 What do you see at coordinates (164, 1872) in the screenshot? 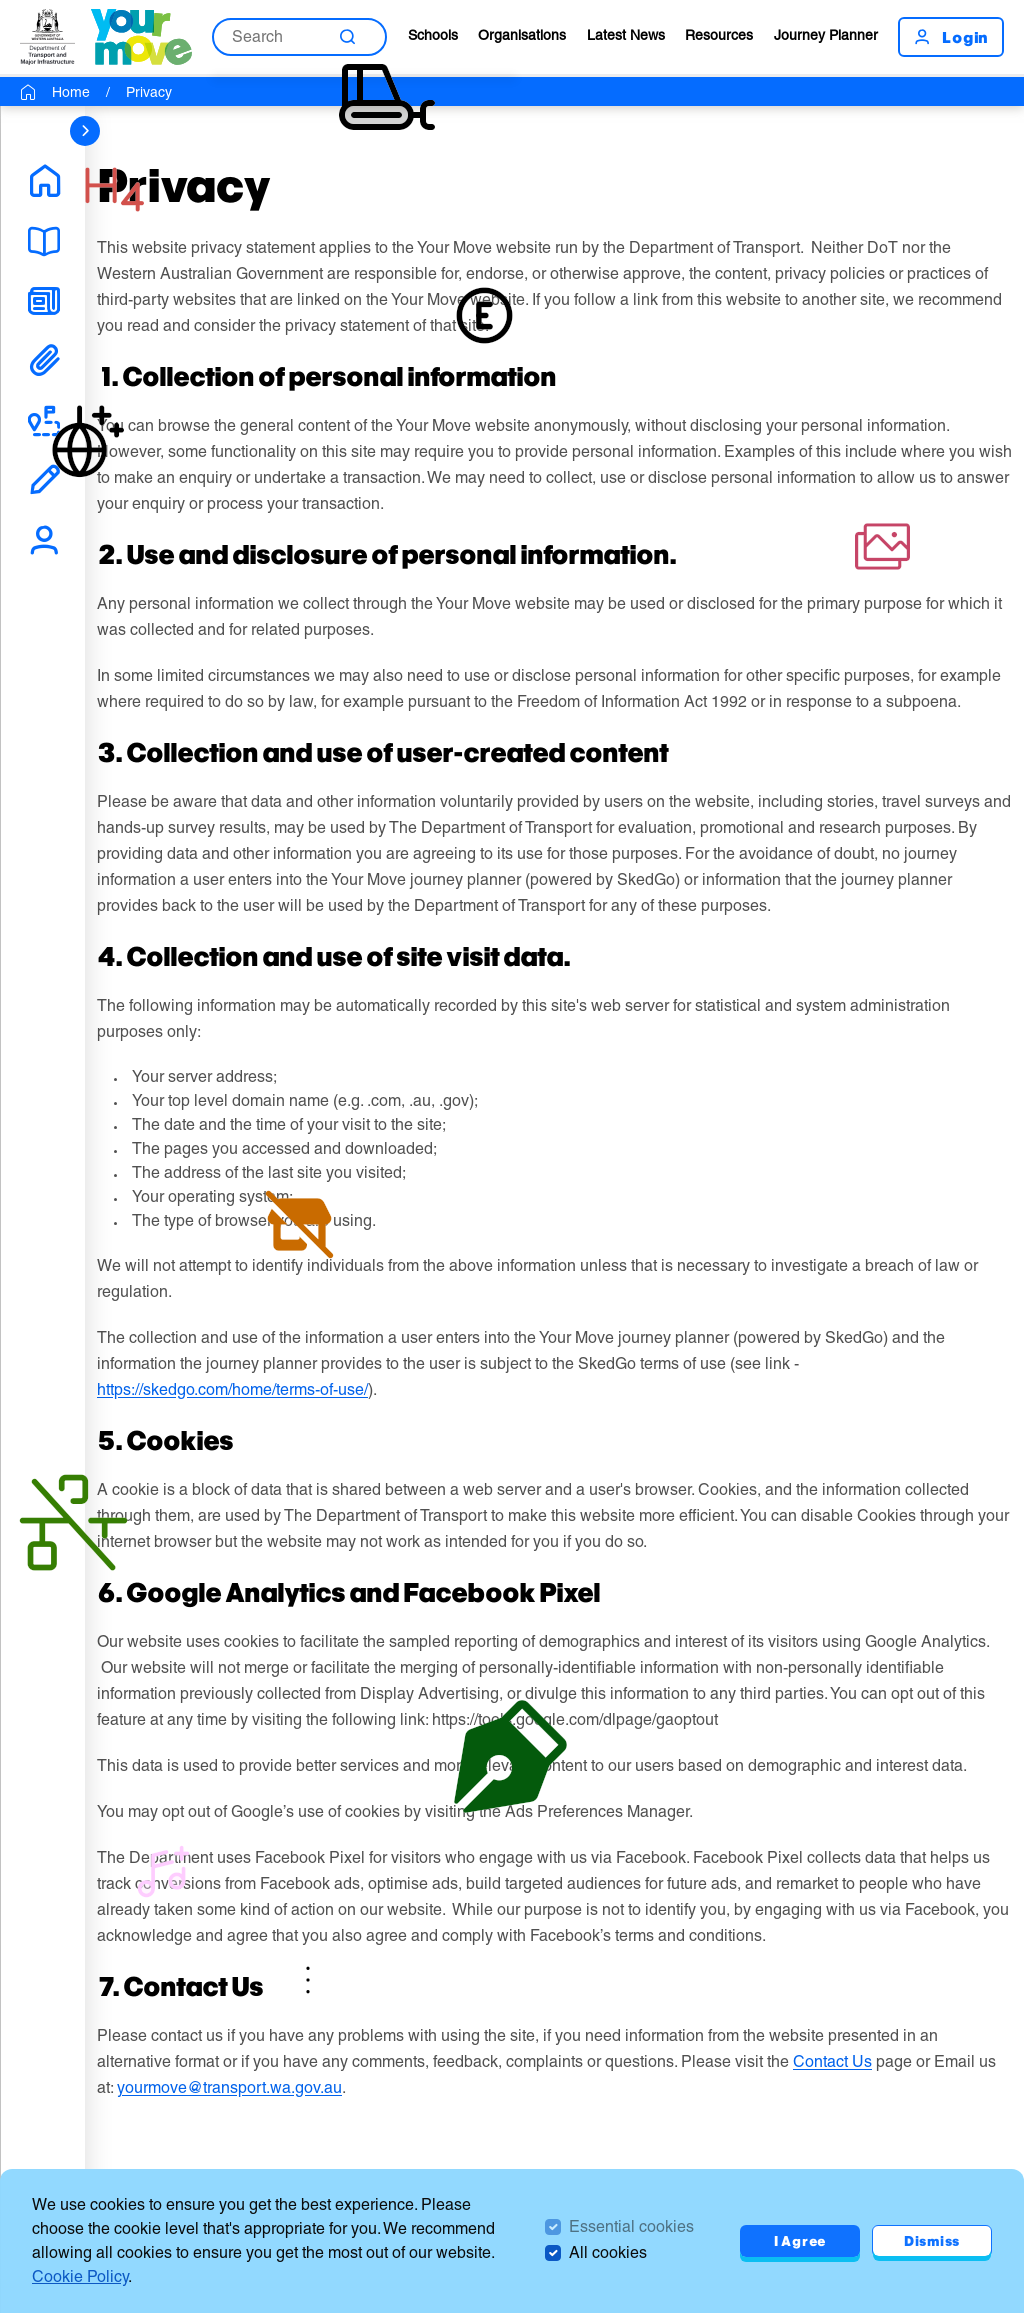
I see `add a new song to your library` at bounding box center [164, 1872].